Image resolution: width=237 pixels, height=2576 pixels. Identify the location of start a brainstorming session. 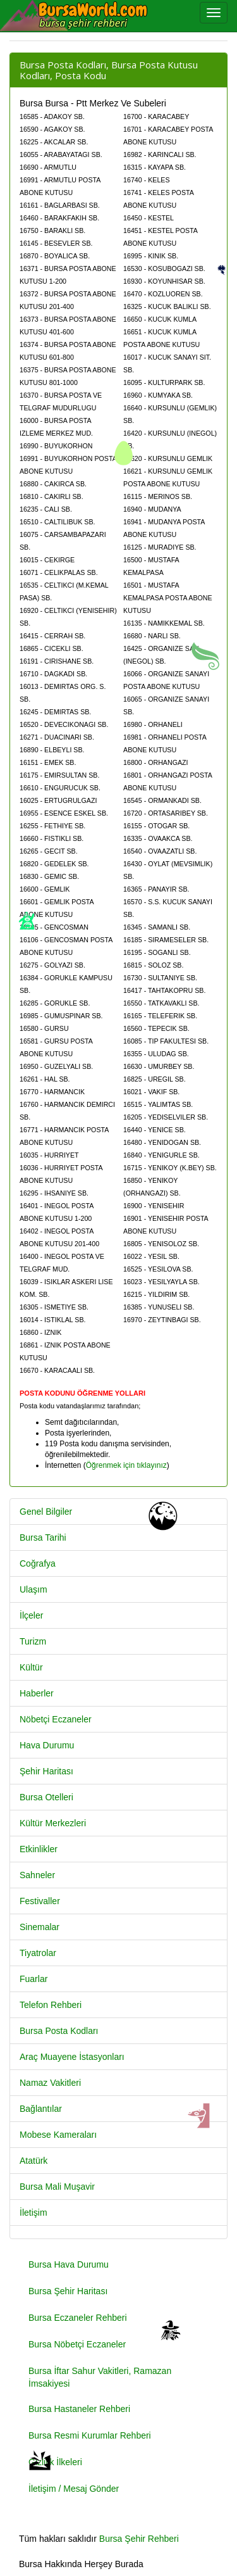
(221, 270).